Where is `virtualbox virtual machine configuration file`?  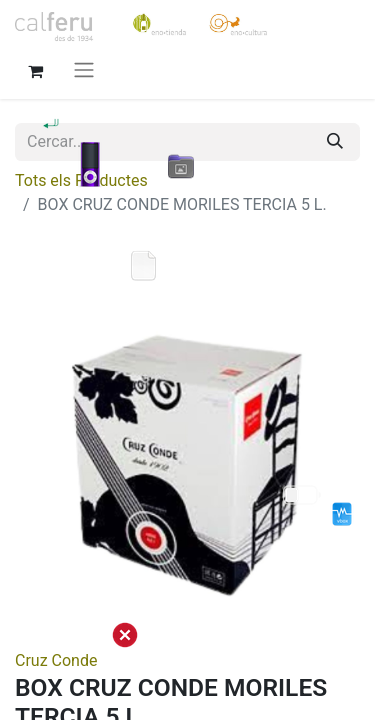 virtualbox virtual machine configuration file is located at coordinates (342, 514).